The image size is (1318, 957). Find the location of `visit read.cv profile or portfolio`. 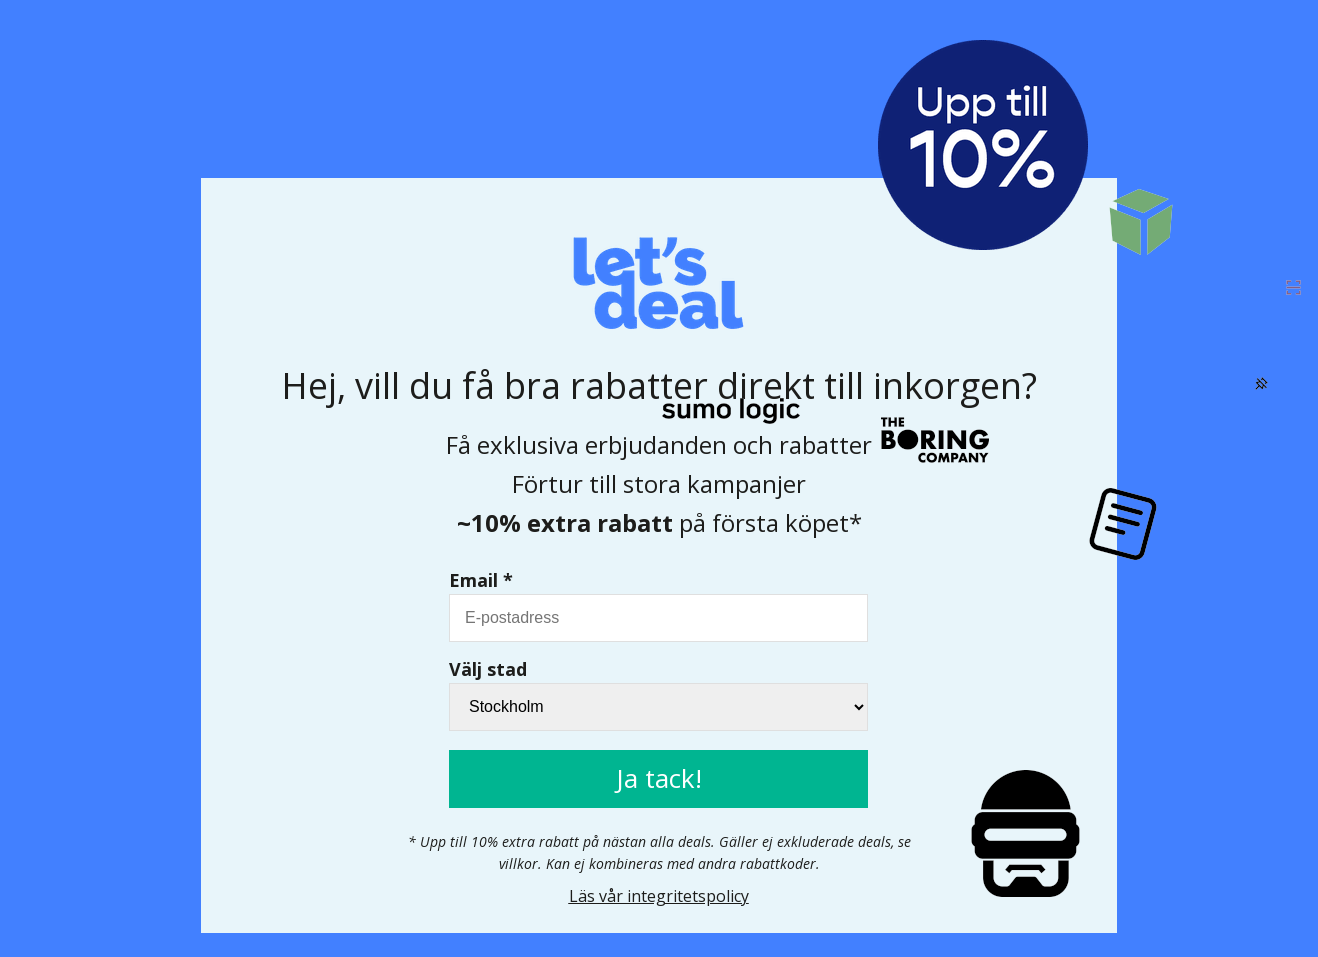

visit read.cv profile or portfolio is located at coordinates (1123, 524).